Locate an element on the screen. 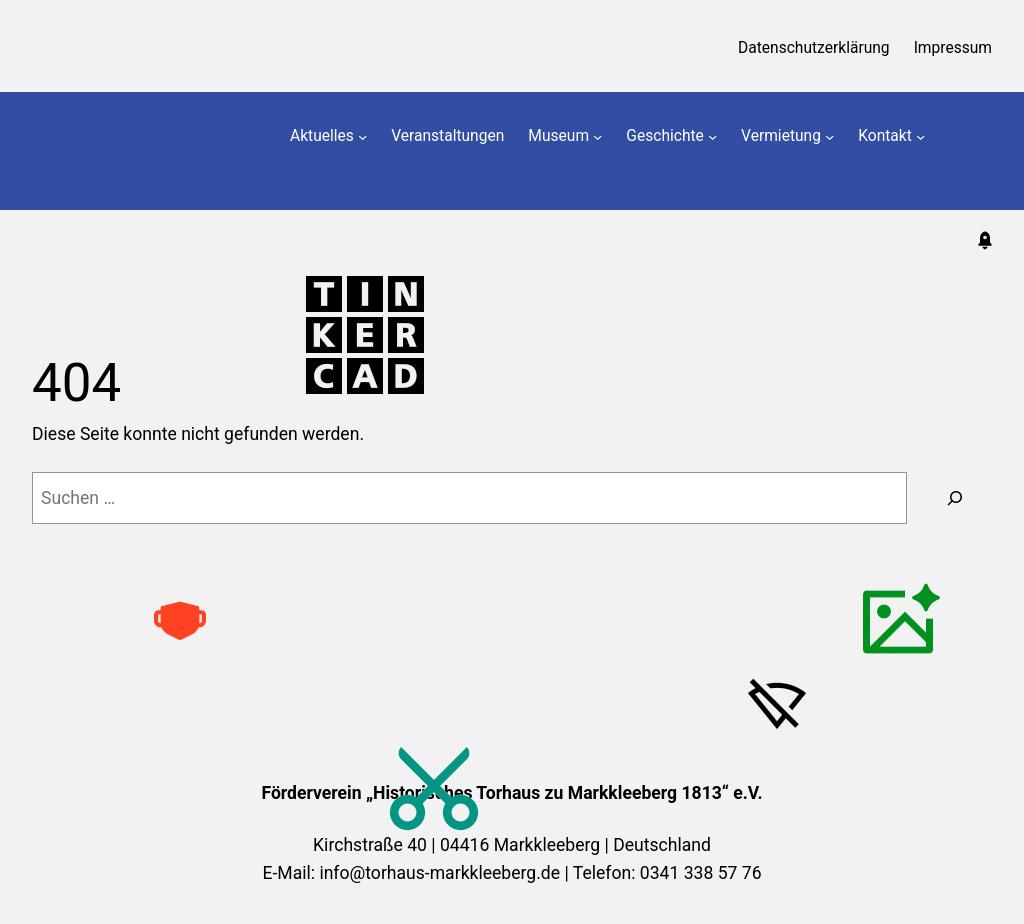  open tinkercad 3d design application is located at coordinates (365, 335).